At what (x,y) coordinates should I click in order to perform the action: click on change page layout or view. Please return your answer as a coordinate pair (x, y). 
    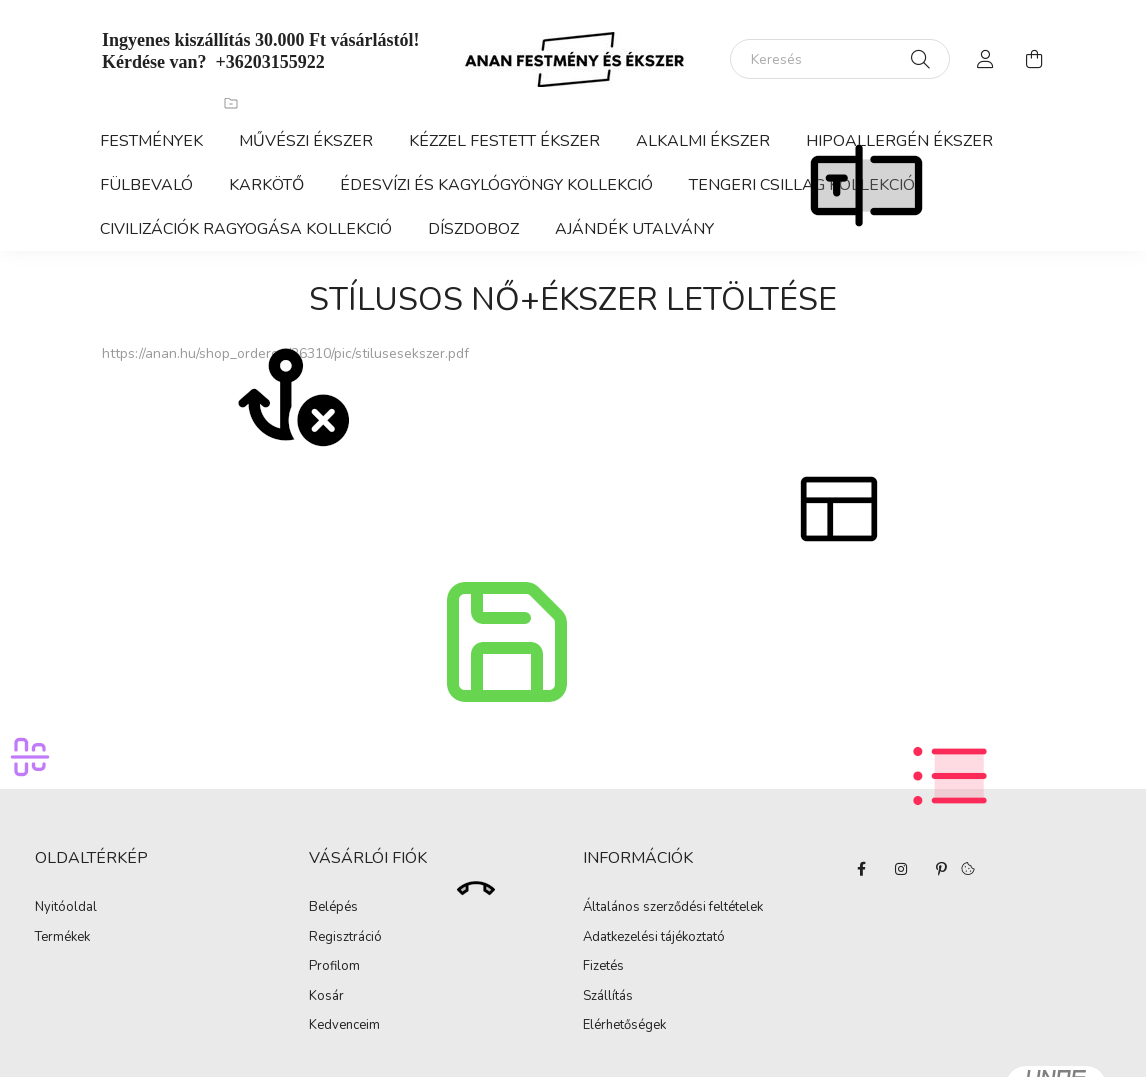
    Looking at the image, I should click on (839, 509).